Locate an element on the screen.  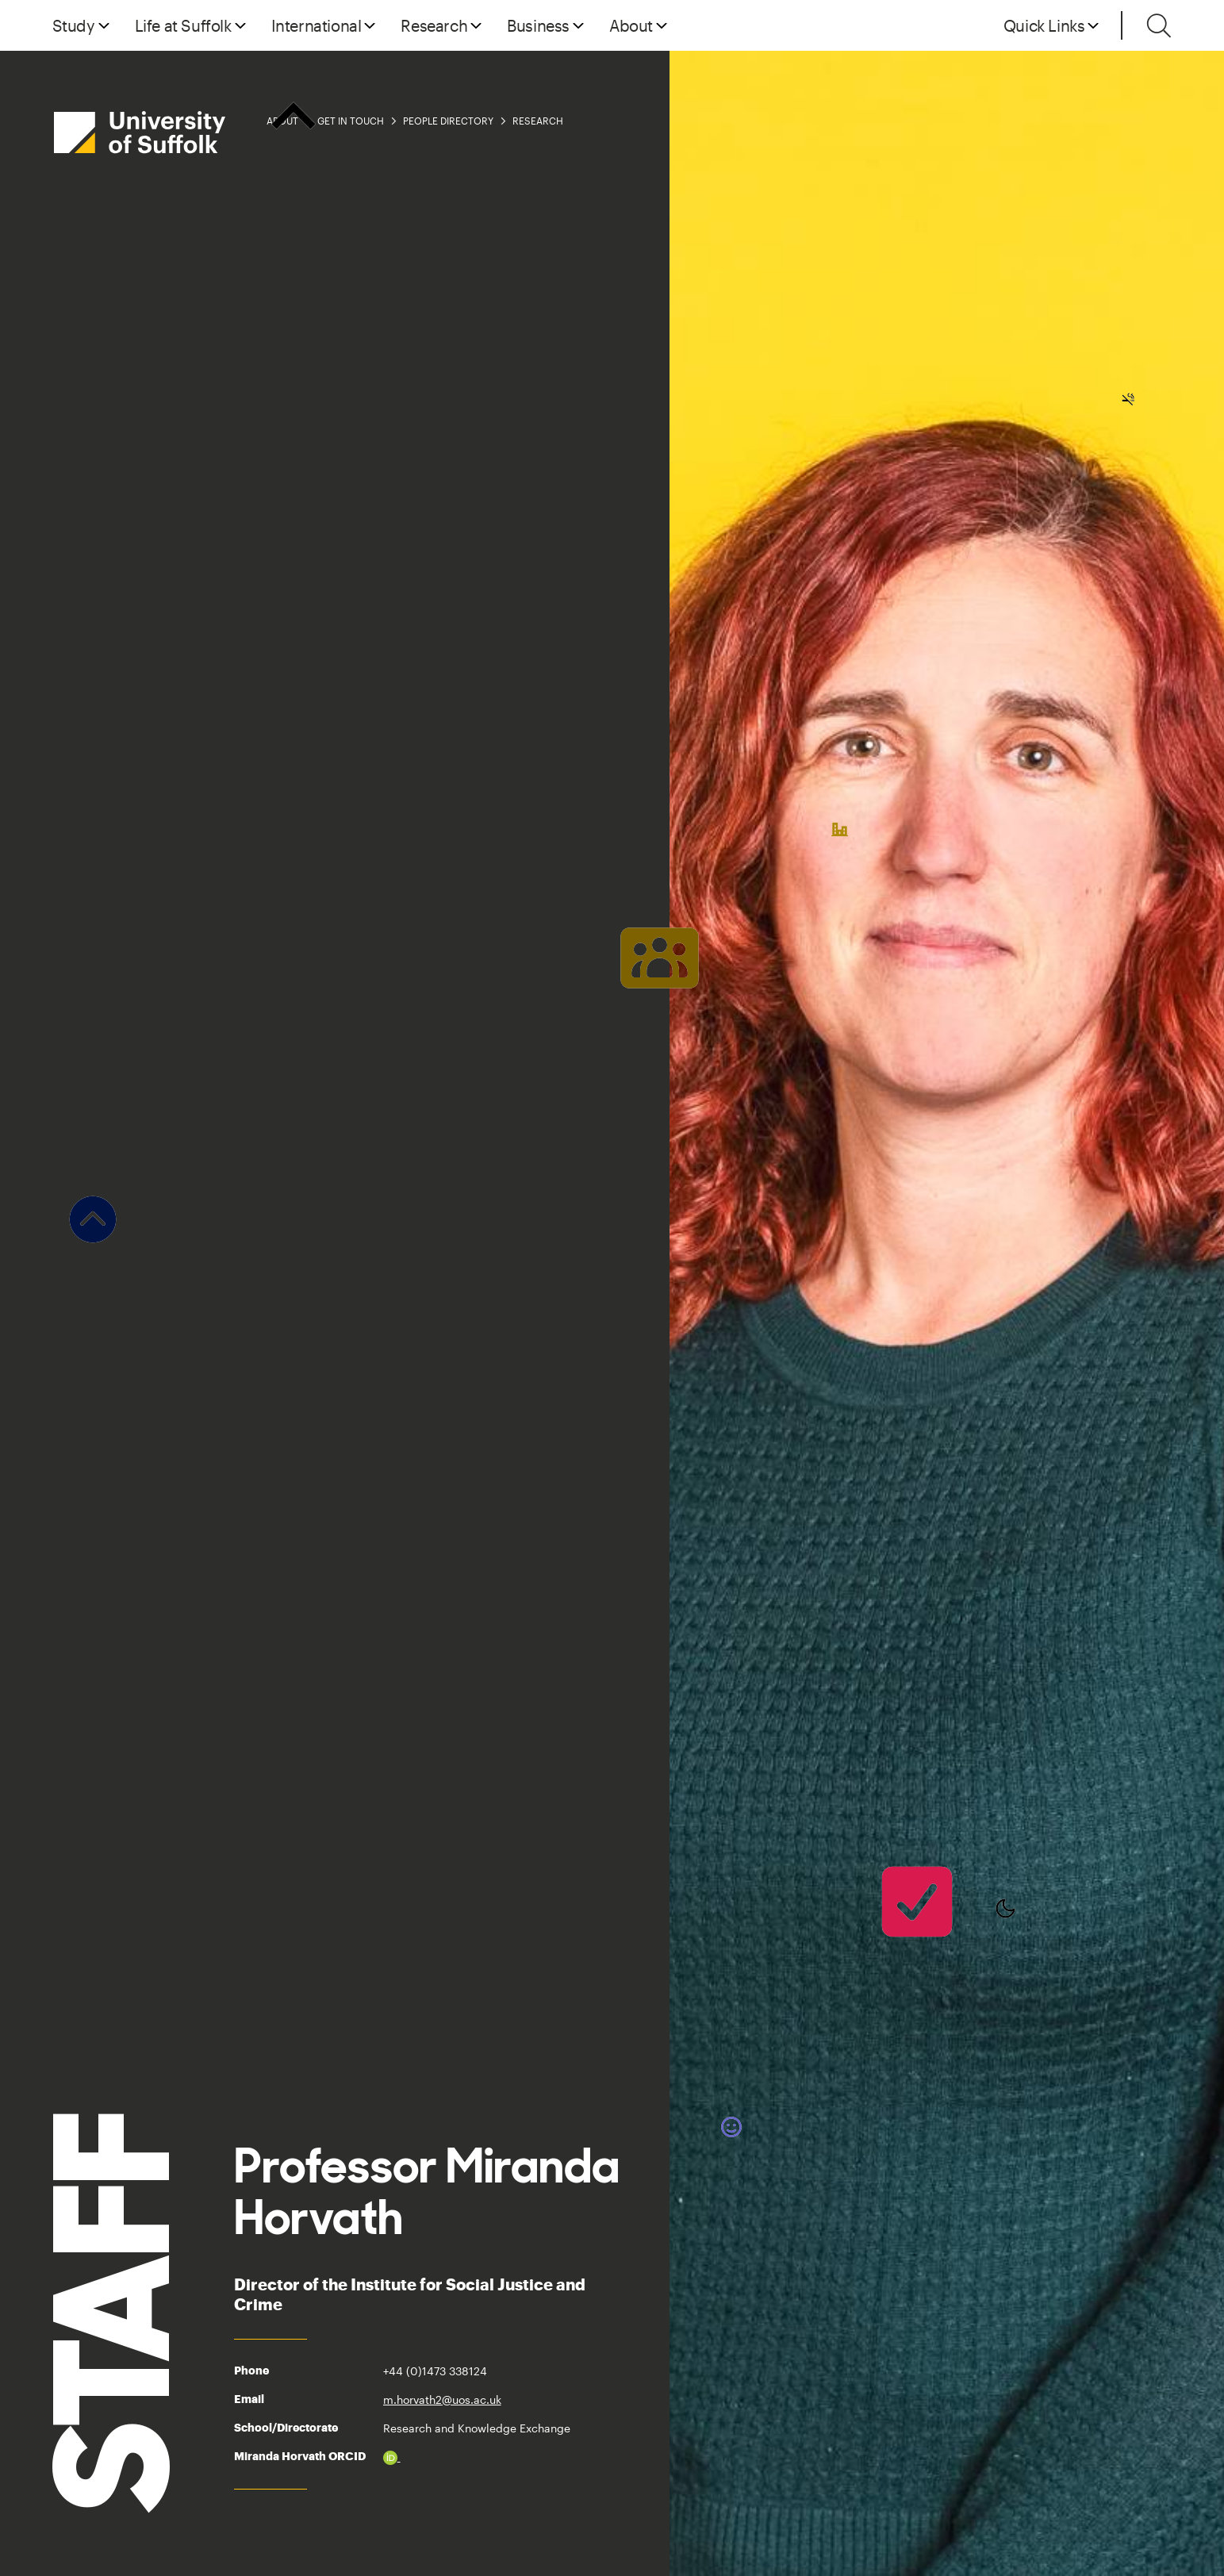
toggle dark mode or night theme is located at coordinates (1005, 1908).